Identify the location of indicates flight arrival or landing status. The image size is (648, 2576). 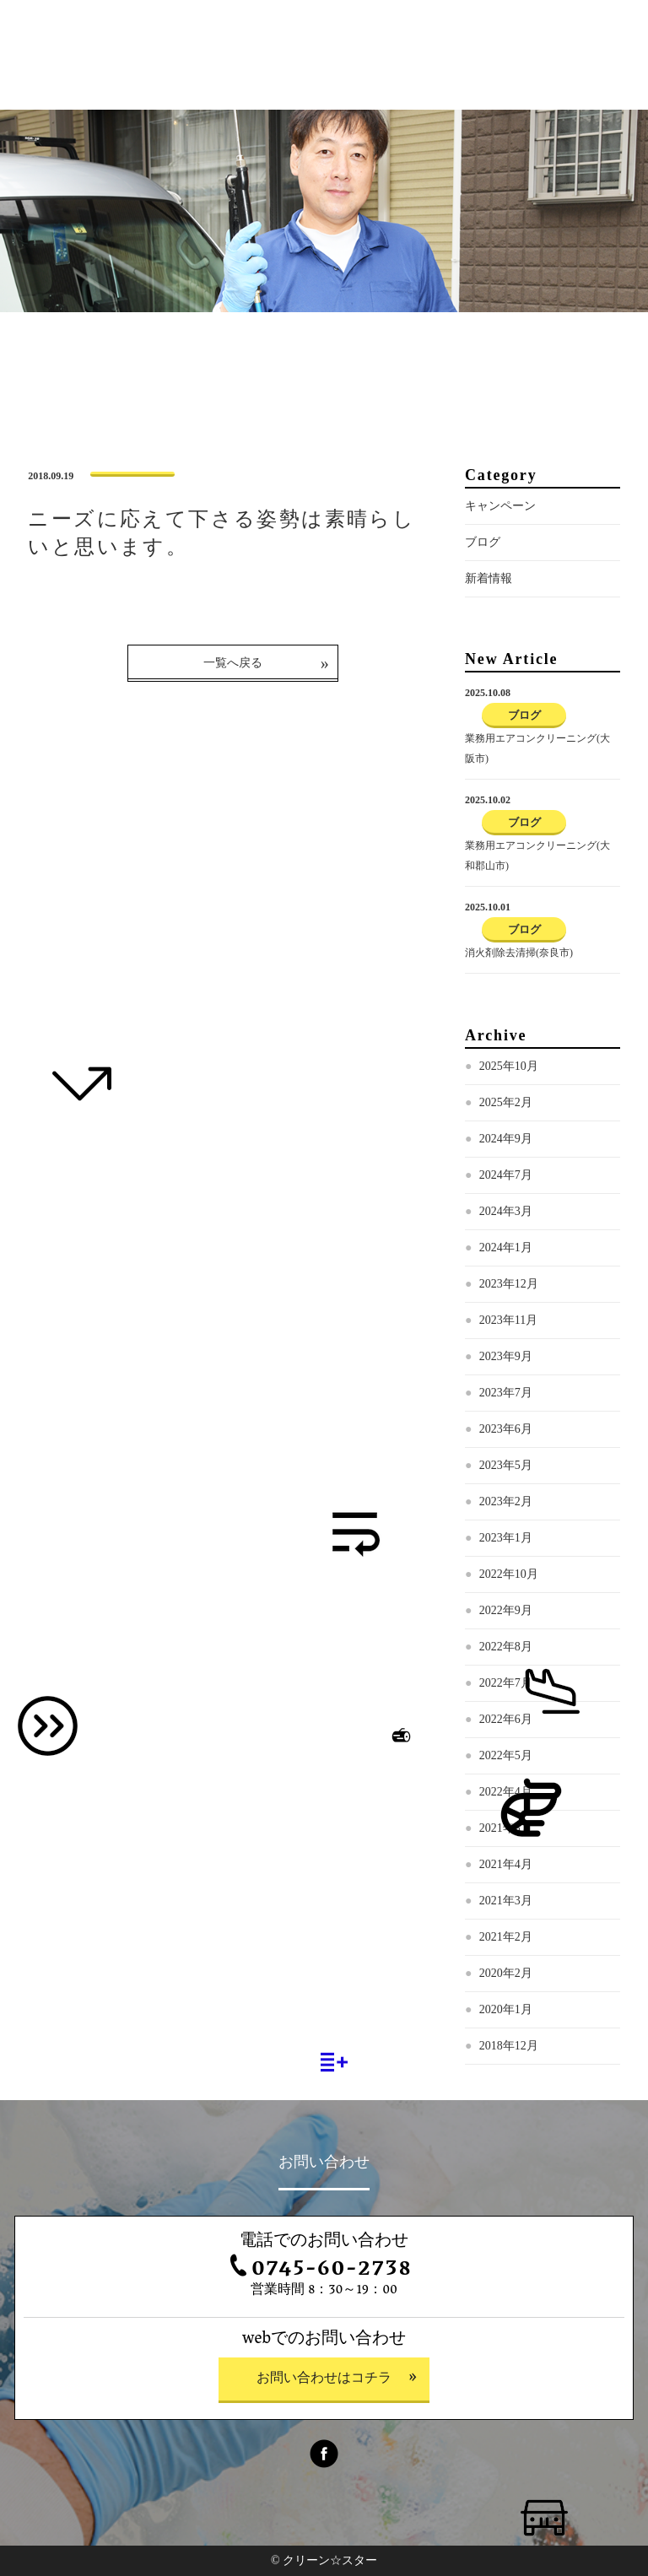
(549, 1691).